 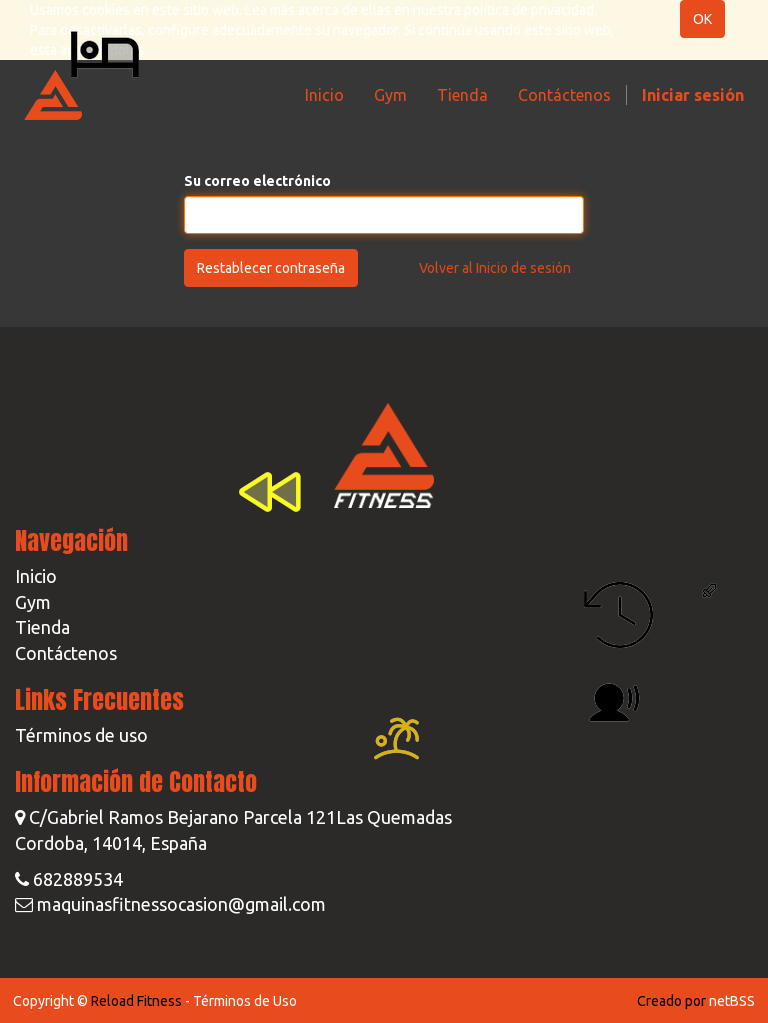 What do you see at coordinates (105, 53) in the screenshot?
I see `find nearby hotels or accommodations` at bounding box center [105, 53].